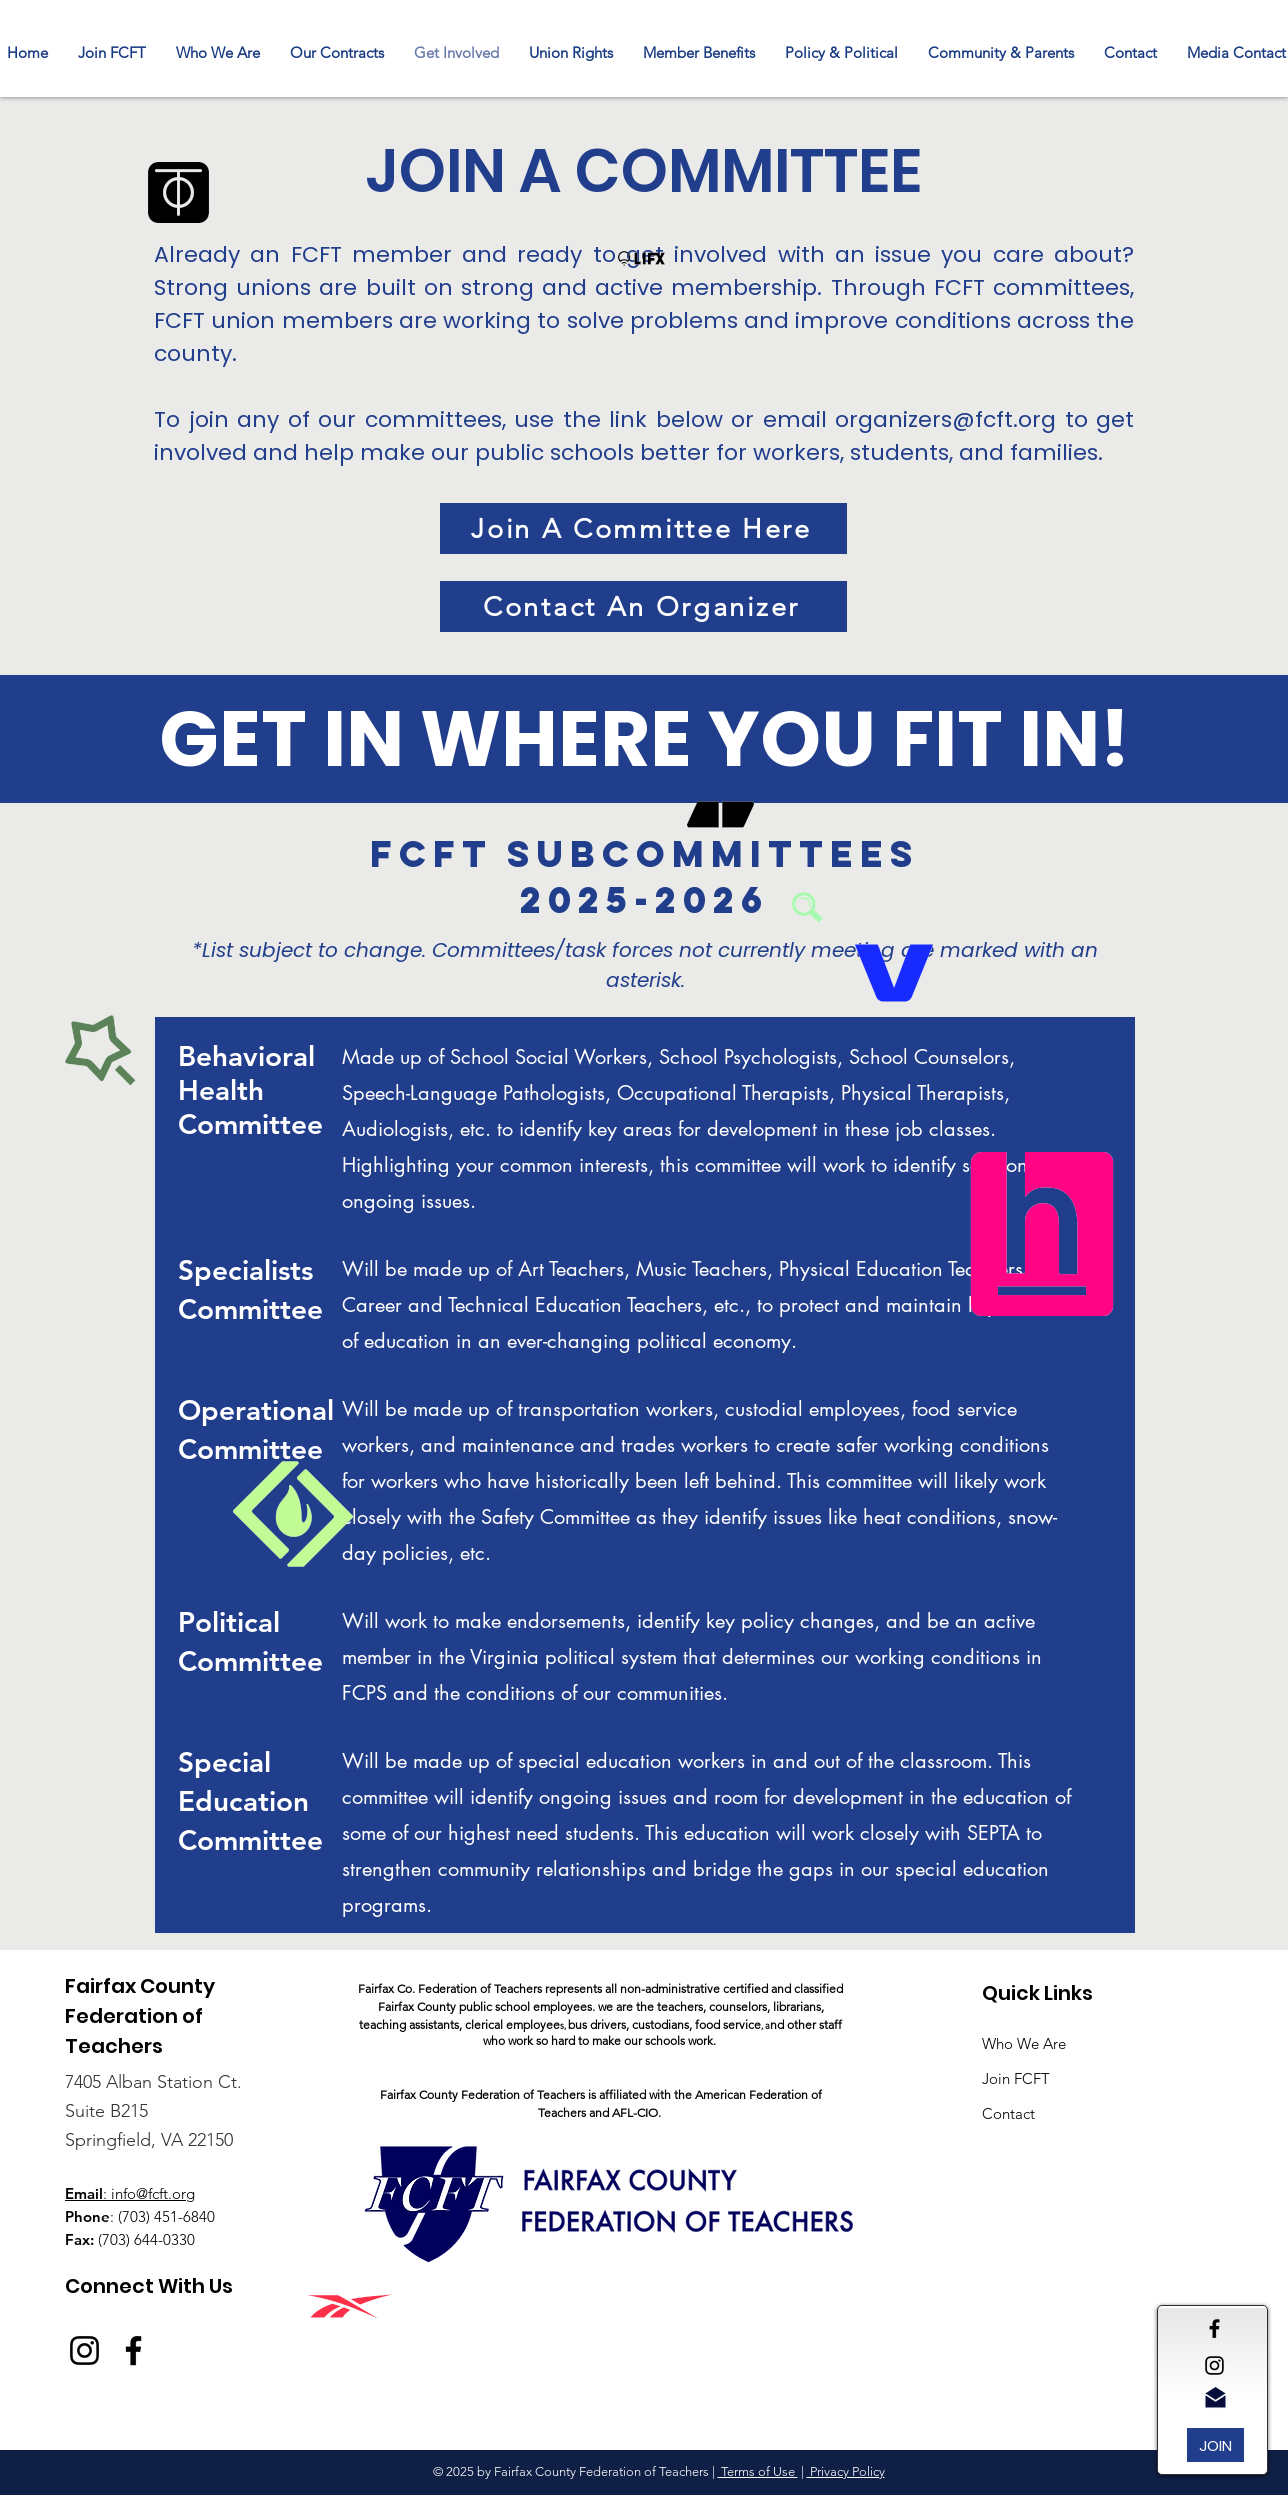  Describe the element at coordinates (178, 192) in the screenshot. I see `open zerotier network settings` at that location.